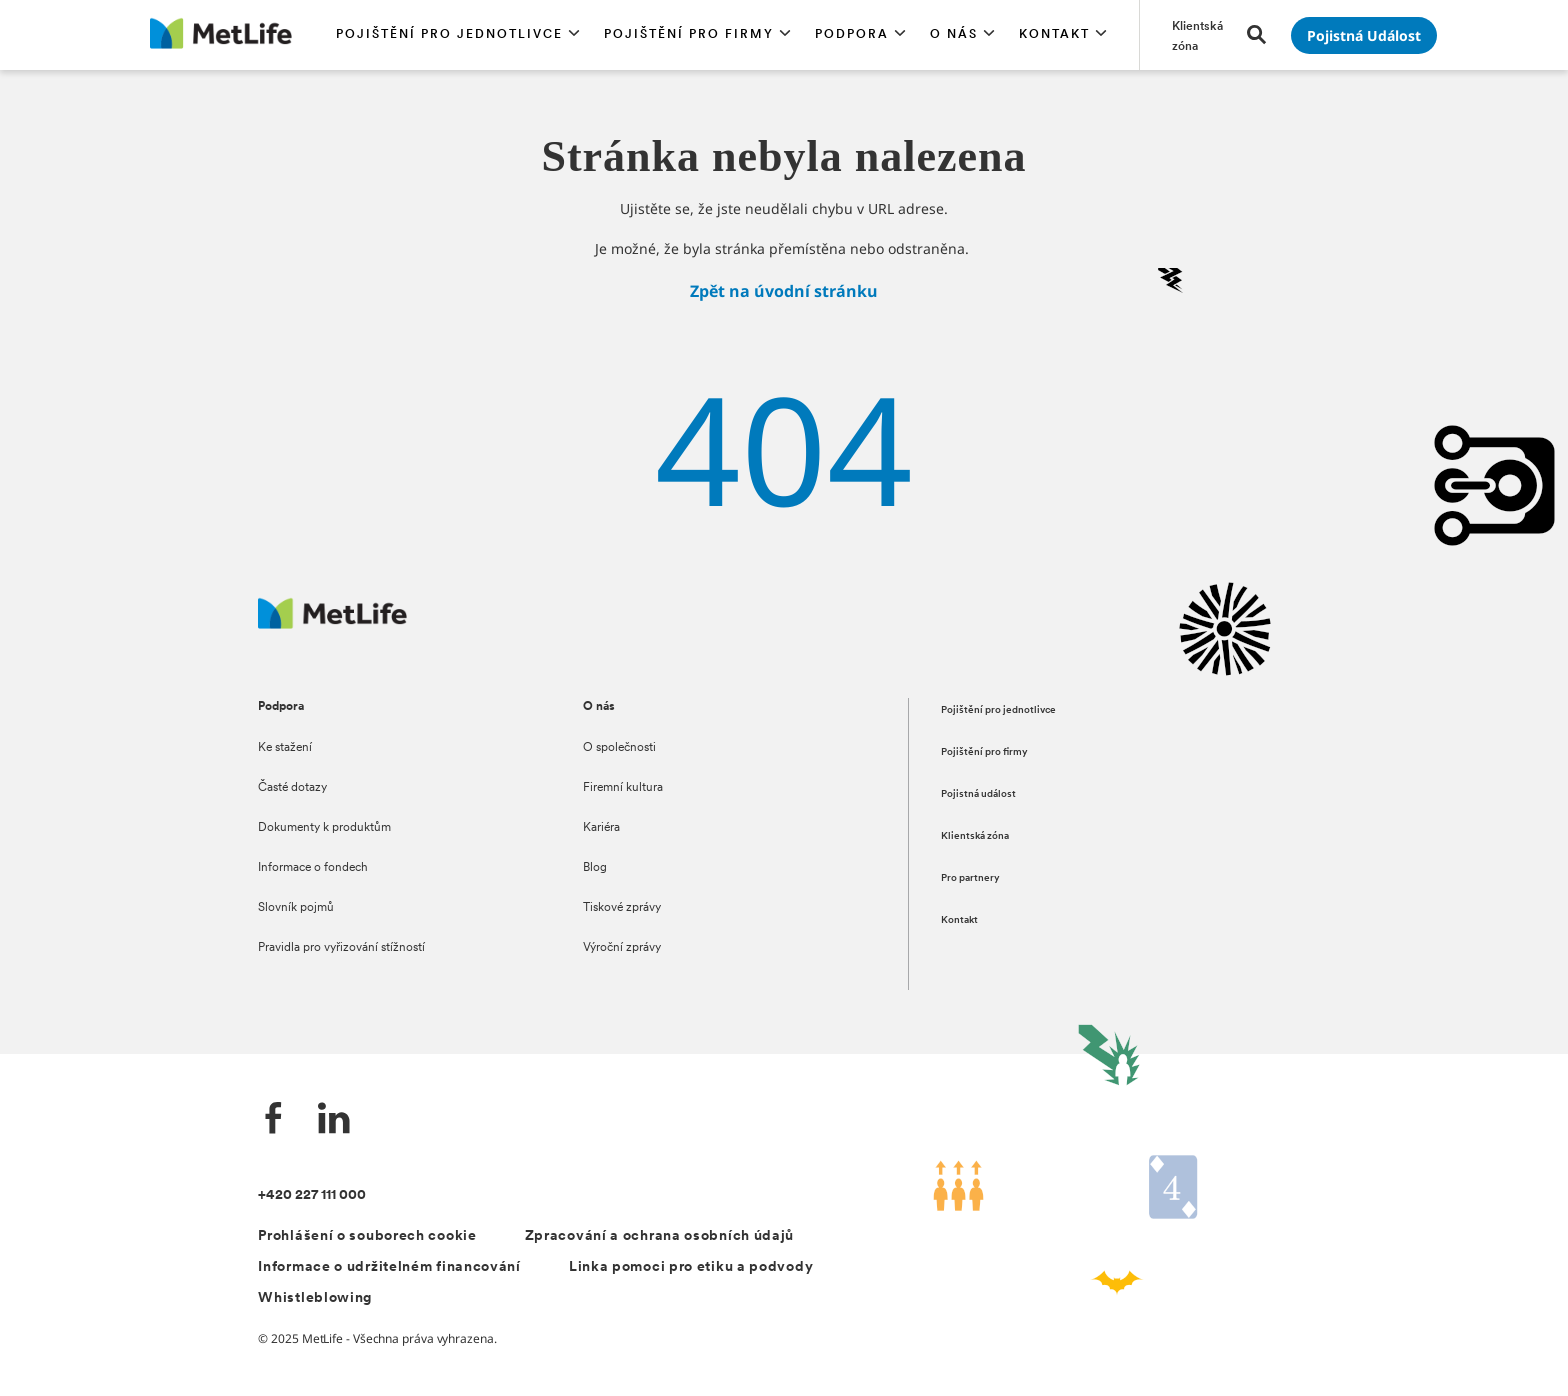 The image size is (1568, 1396). I want to click on indicates halloween or spooky theme content, so click(1117, 1283).